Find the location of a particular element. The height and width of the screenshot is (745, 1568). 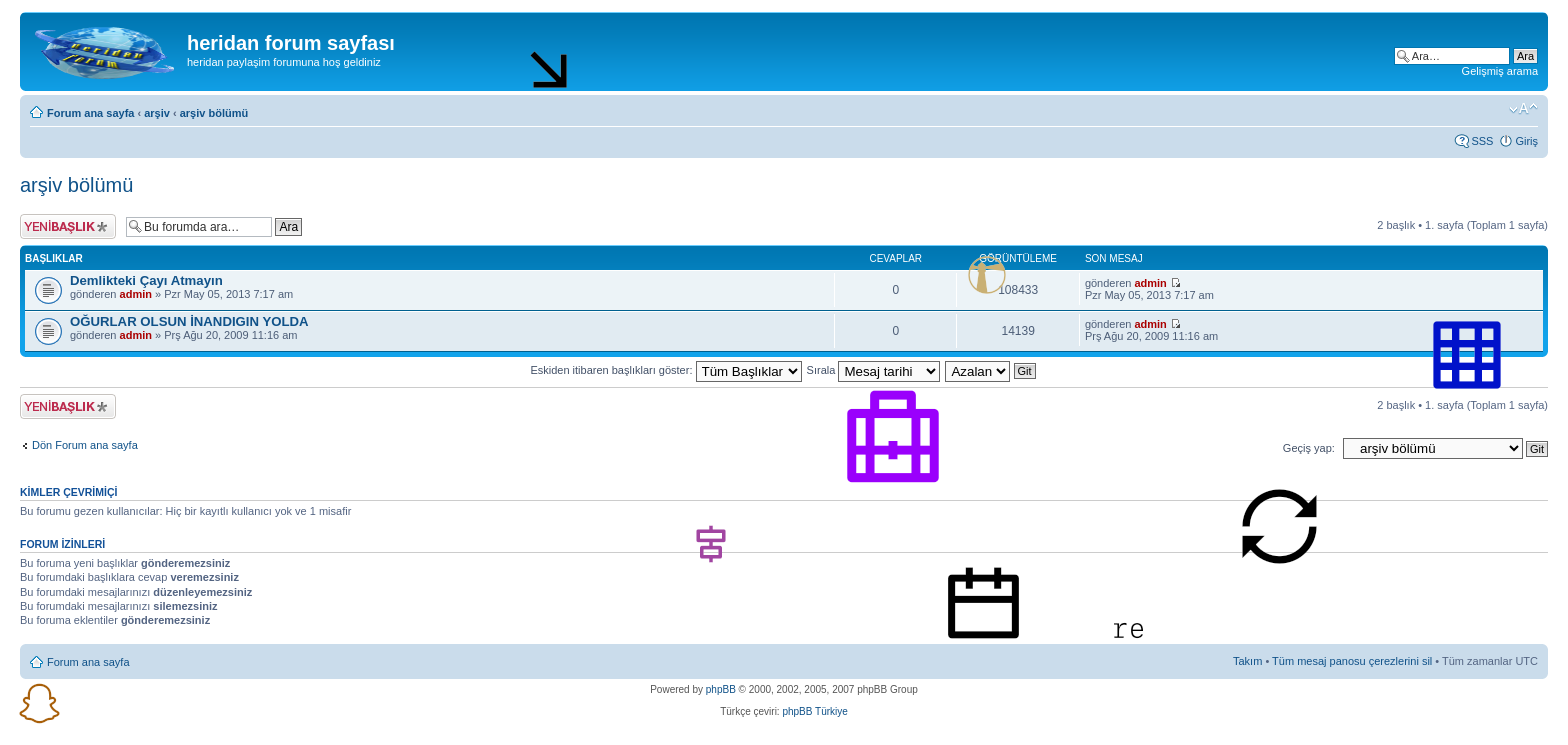

switch to grid view layout is located at coordinates (1467, 355).